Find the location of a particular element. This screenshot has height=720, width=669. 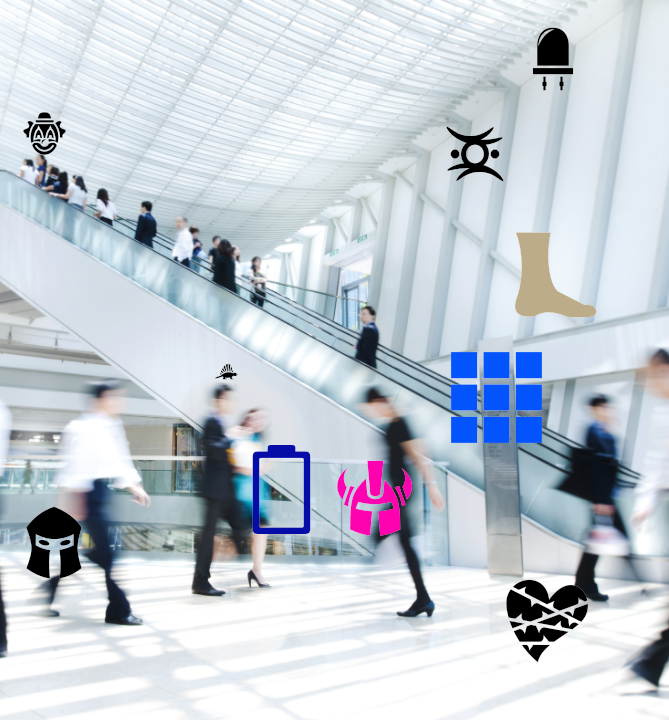

select dimetrodon character or creature is located at coordinates (226, 371).